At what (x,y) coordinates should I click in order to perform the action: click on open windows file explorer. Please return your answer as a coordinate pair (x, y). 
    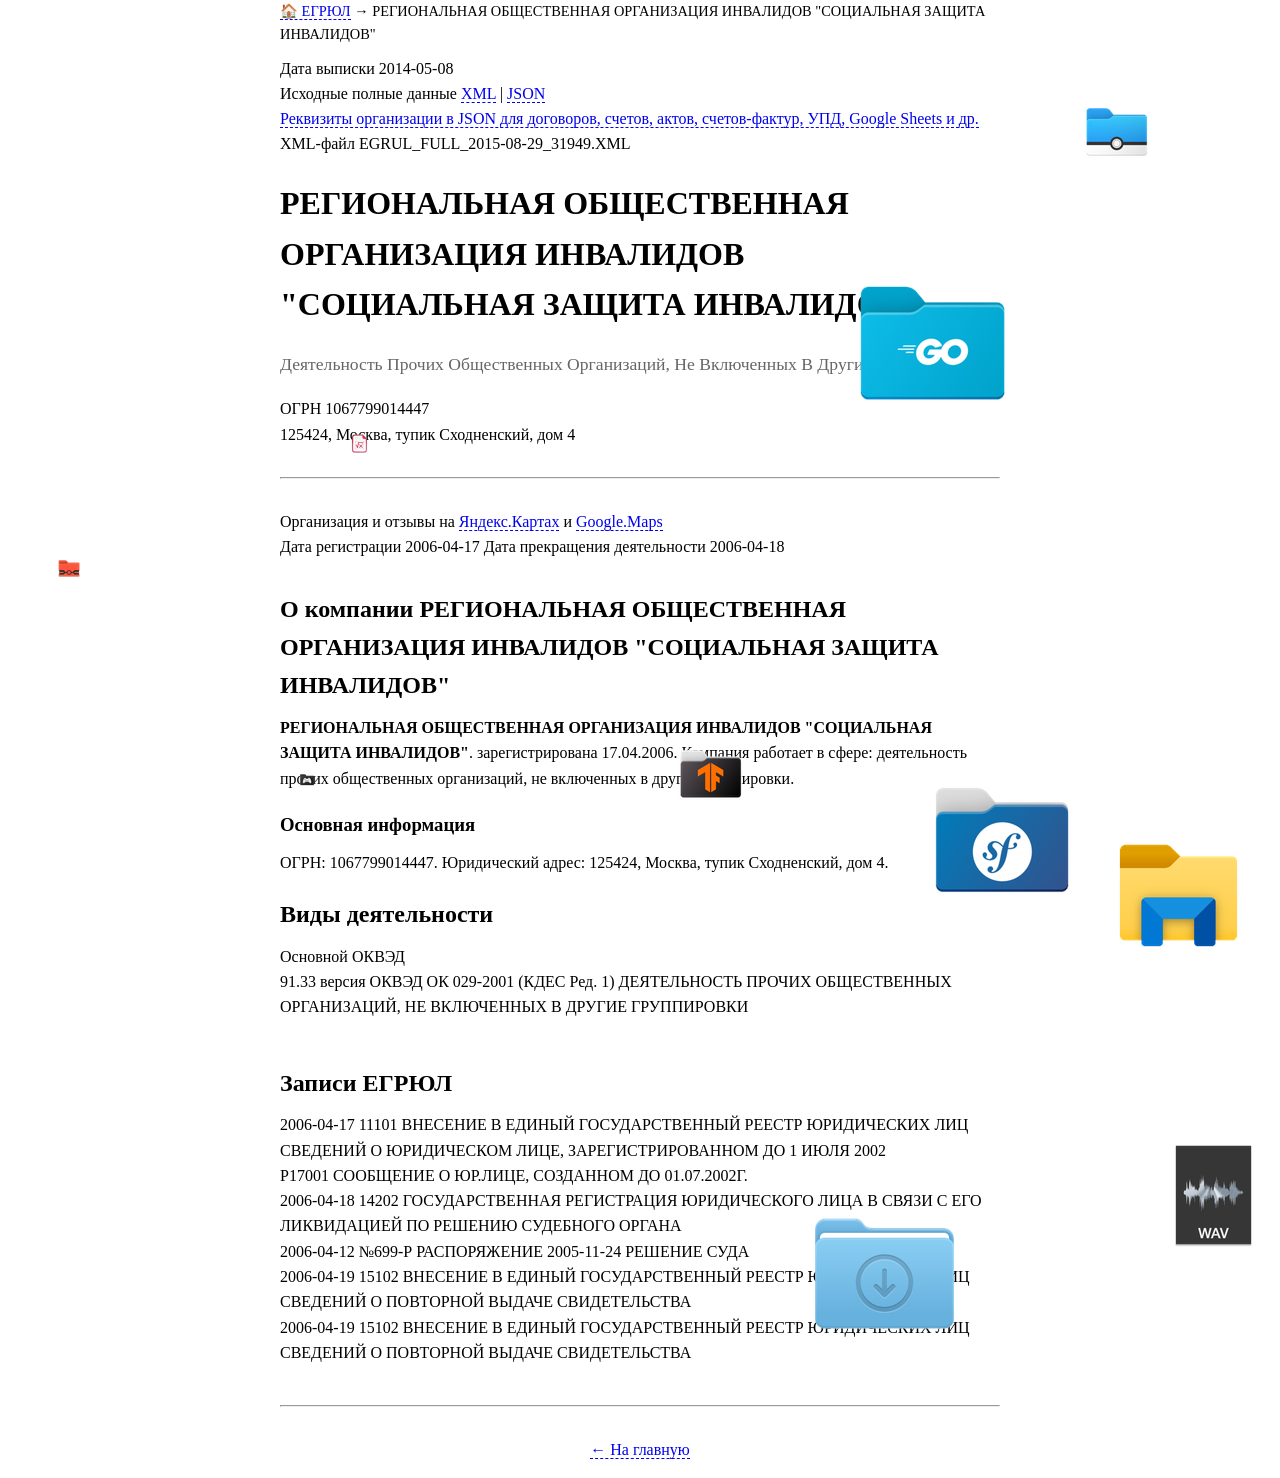
    Looking at the image, I should click on (1178, 893).